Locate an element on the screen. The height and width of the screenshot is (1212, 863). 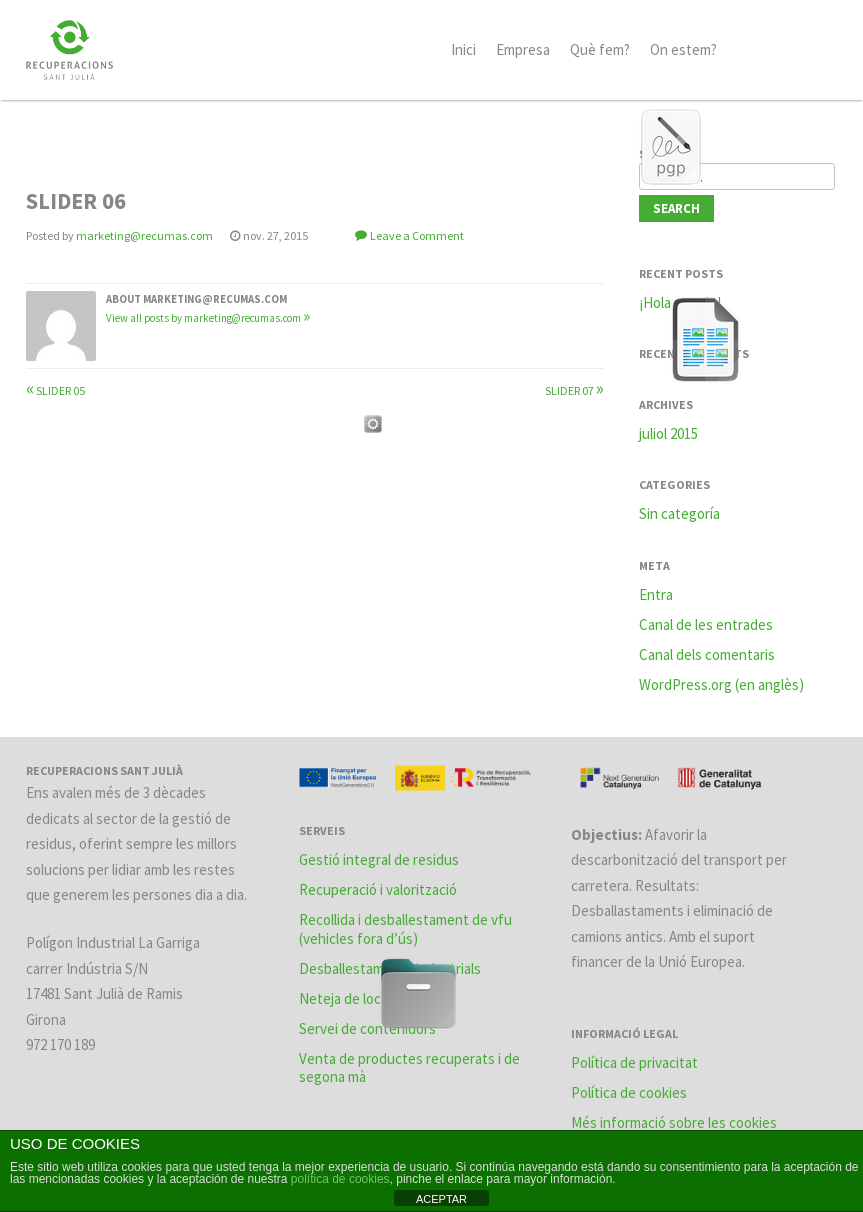
a PGP digital signature file is located at coordinates (671, 147).